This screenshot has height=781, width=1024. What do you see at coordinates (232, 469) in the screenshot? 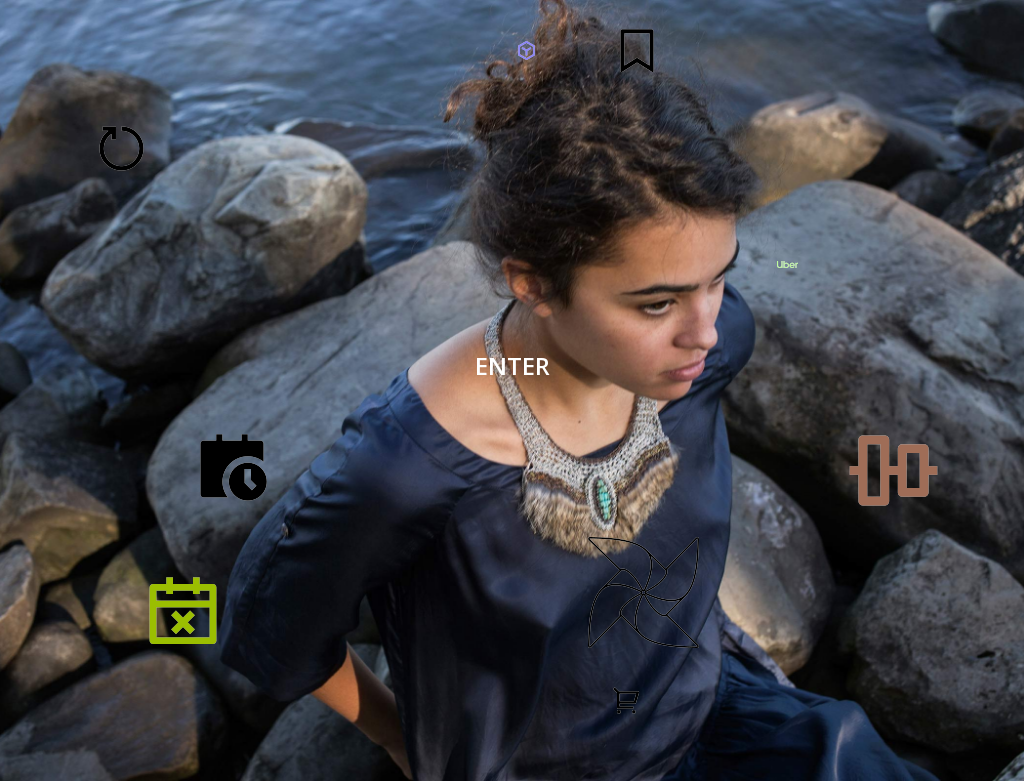
I see `view scheduled events or appointments` at bounding box center [232, 469].